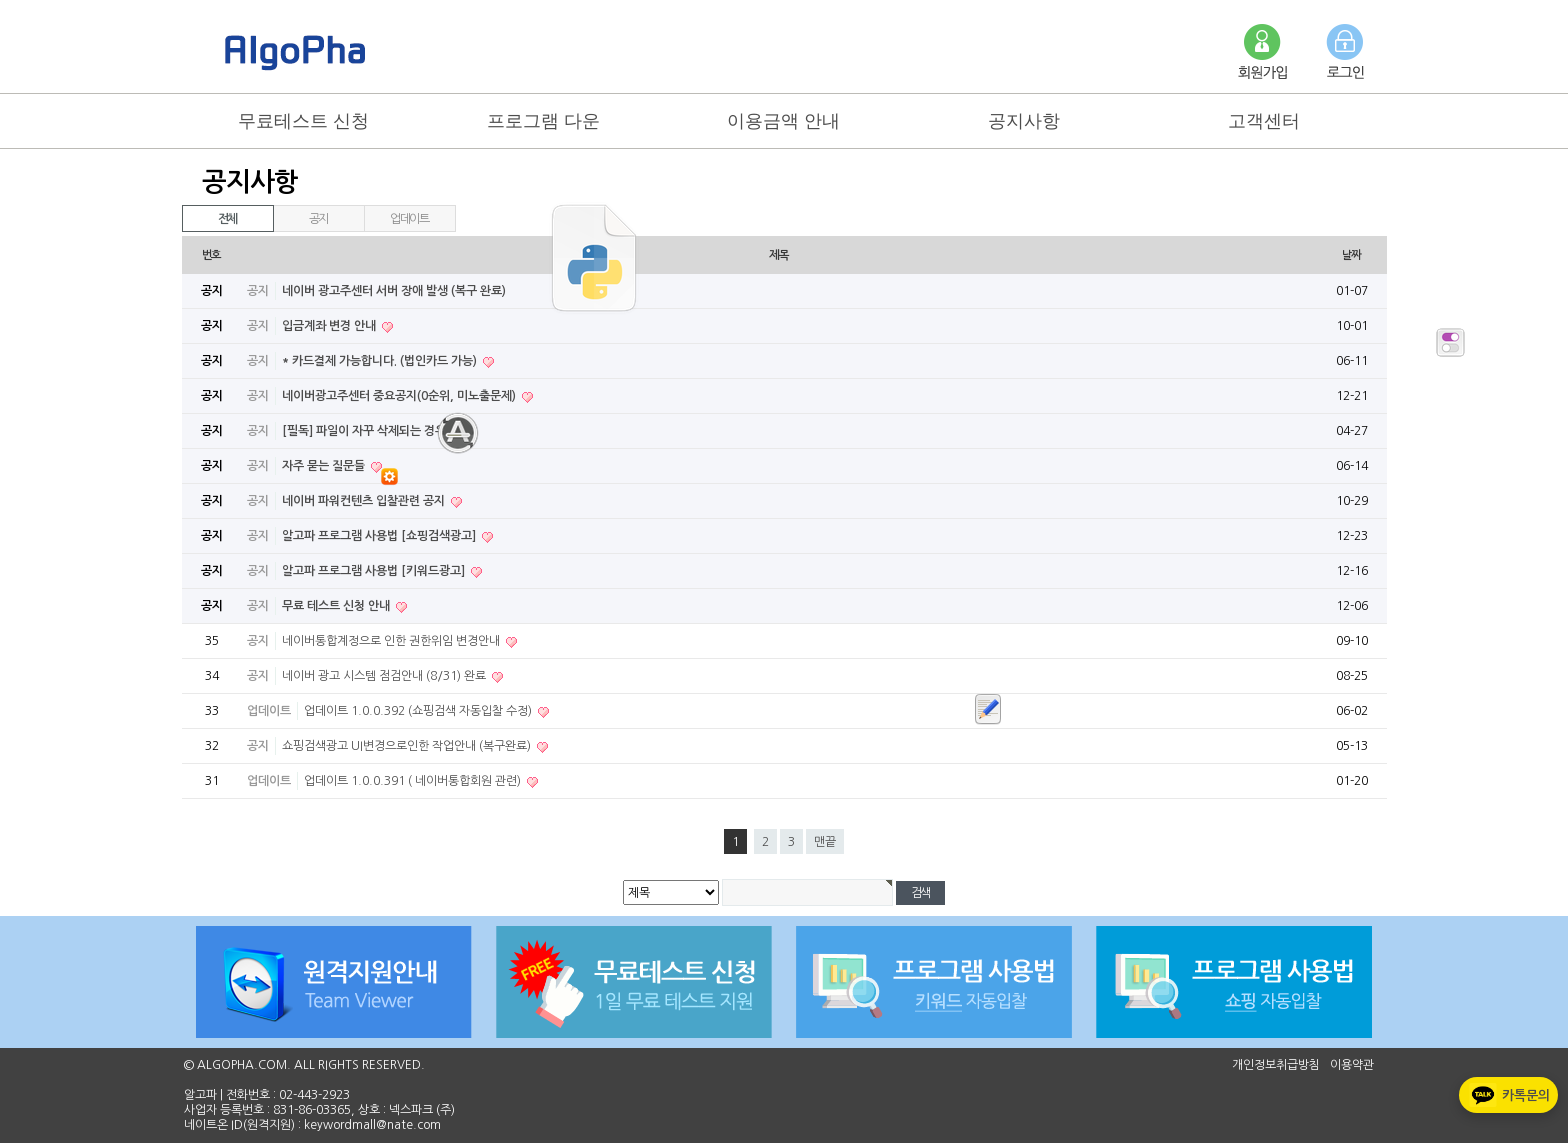  Describe the element at coordinates (1450, 342) in the screenshot. I see `open unity tweak tool settings` at that location.